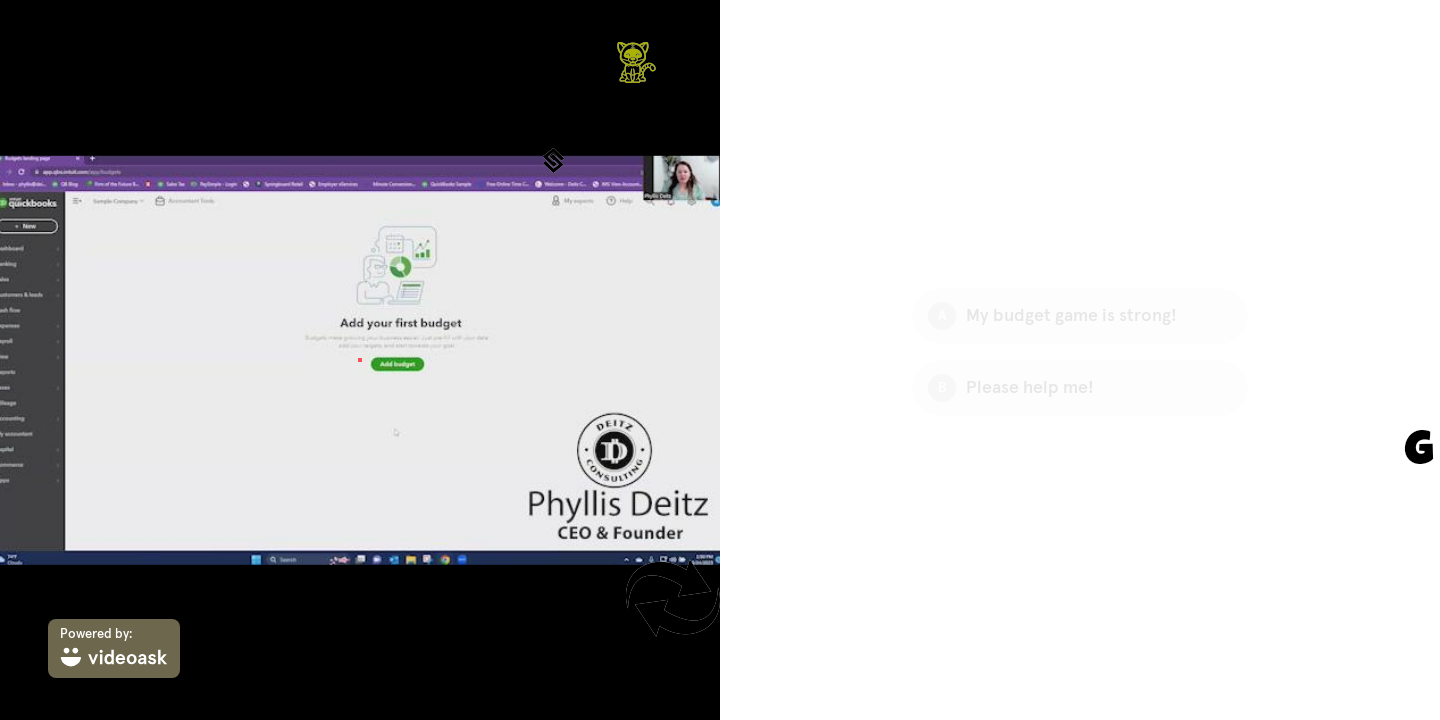 This screenshot has height=720, width=1440. Describe the element at coordinates (673, 598) in the screenshot. I see `kashflow accounting software logo` at that location.